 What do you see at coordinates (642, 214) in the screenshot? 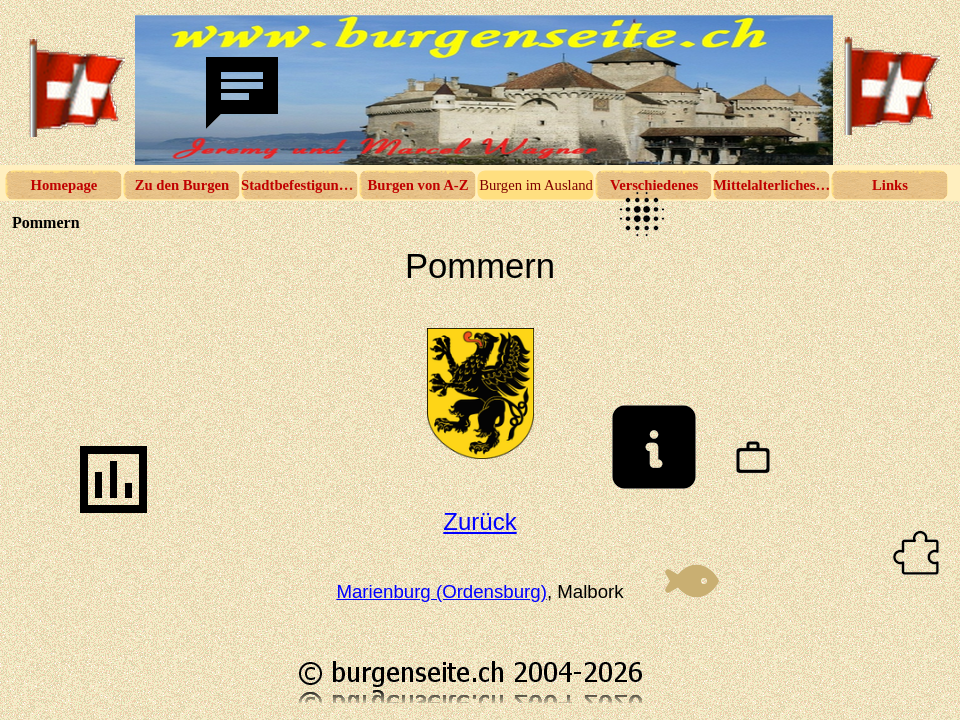
I see `apply blur effect to image` at bounding box center [642, 214].